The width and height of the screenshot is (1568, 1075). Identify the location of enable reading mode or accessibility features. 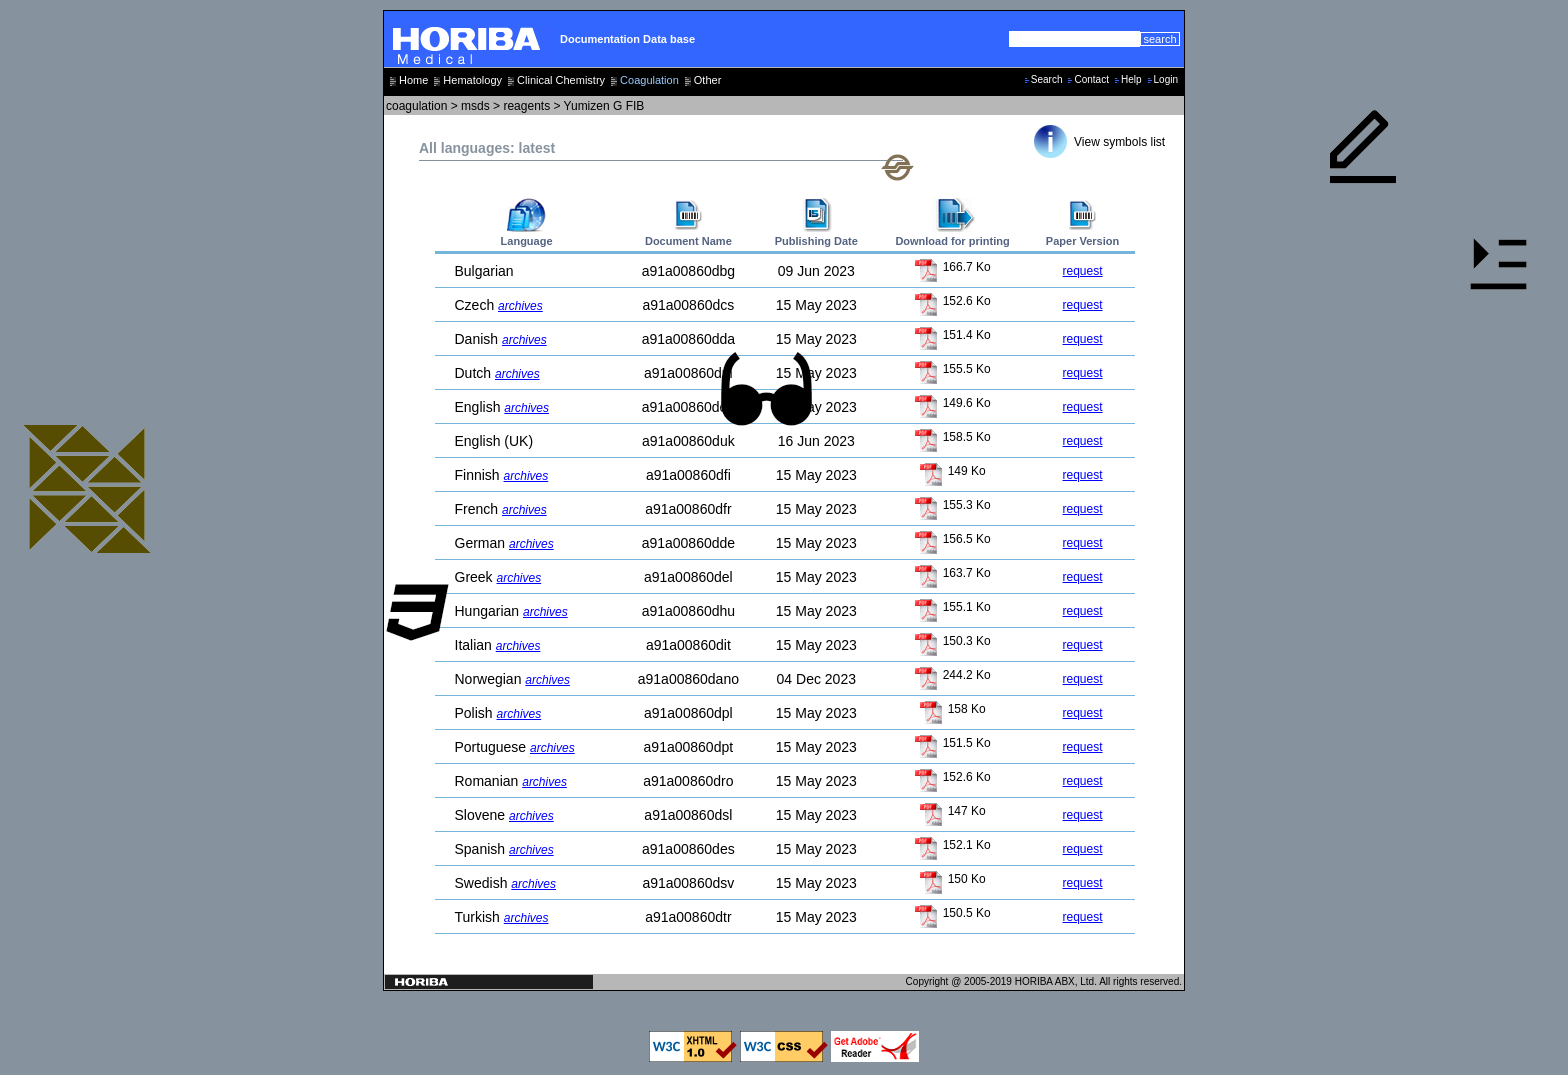
(766, 392).